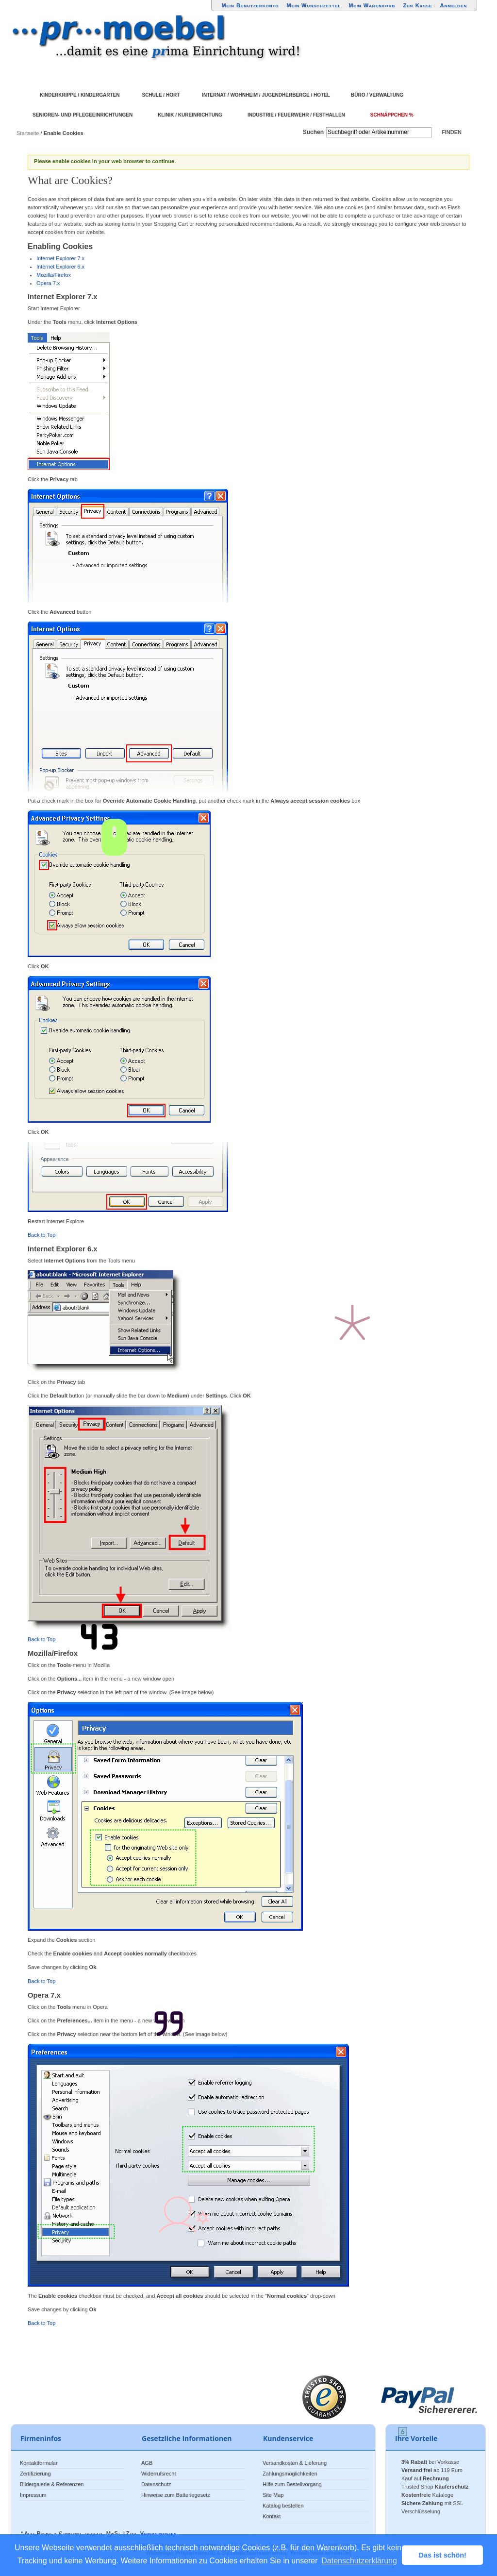  Describe the element at coordinates (402, 2431) in the screenshot. I see `select the number six` at that location.